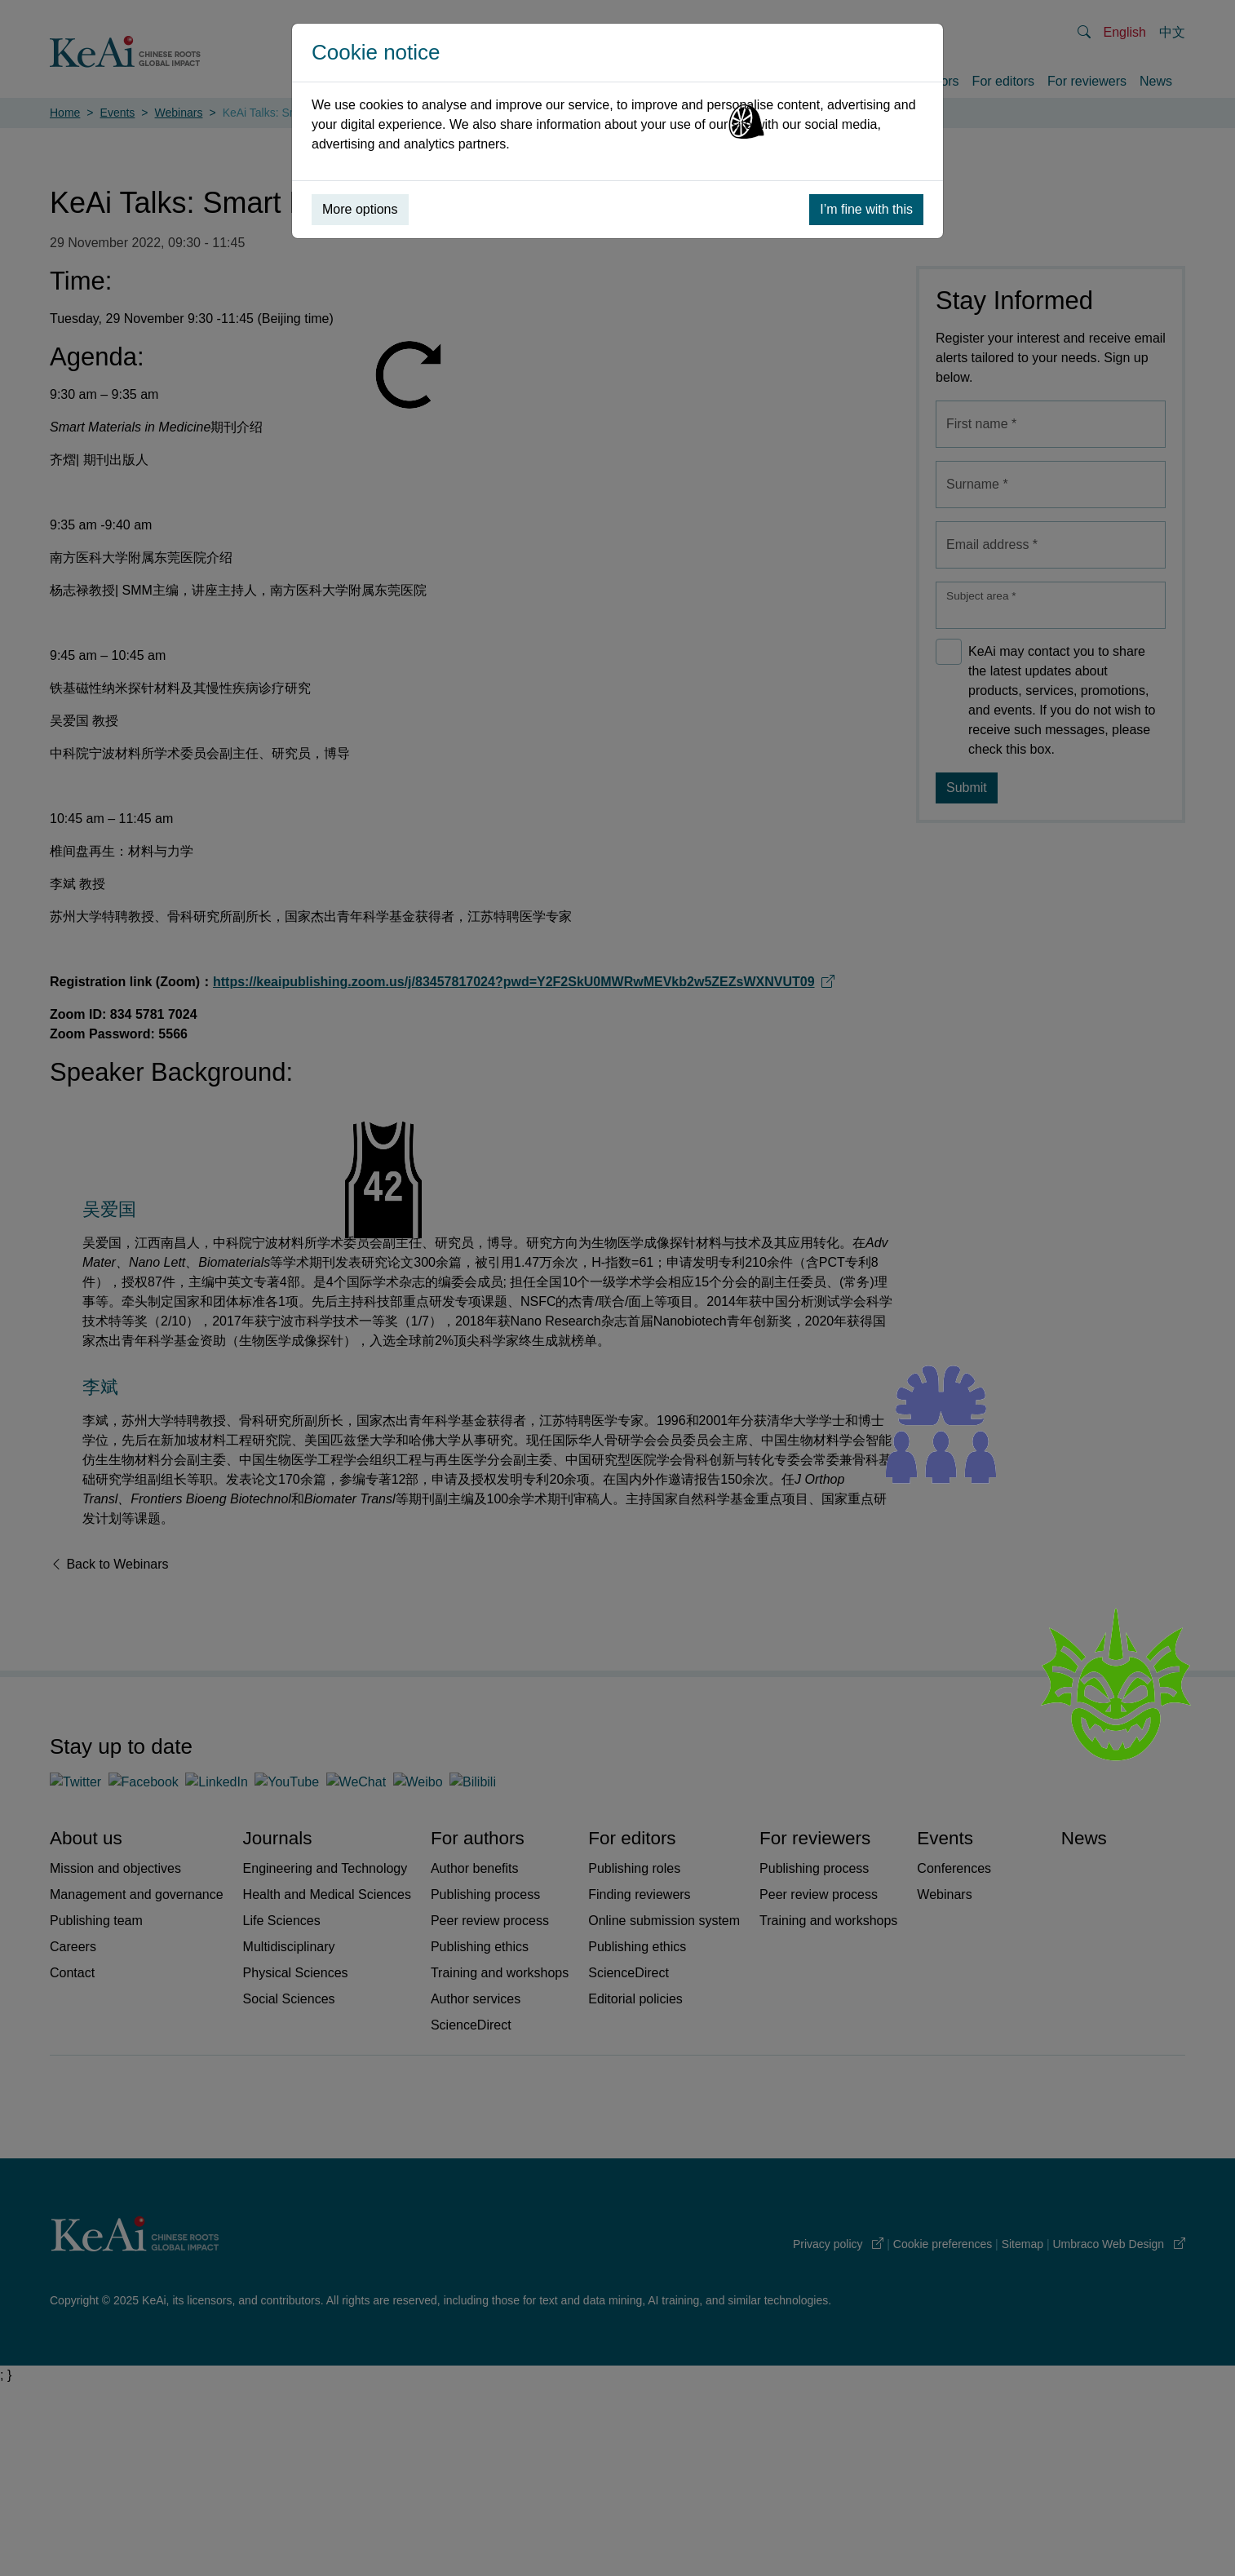 The image size is (1235, 2576). I want to click on rotate object clockwise, so click(408, 374).